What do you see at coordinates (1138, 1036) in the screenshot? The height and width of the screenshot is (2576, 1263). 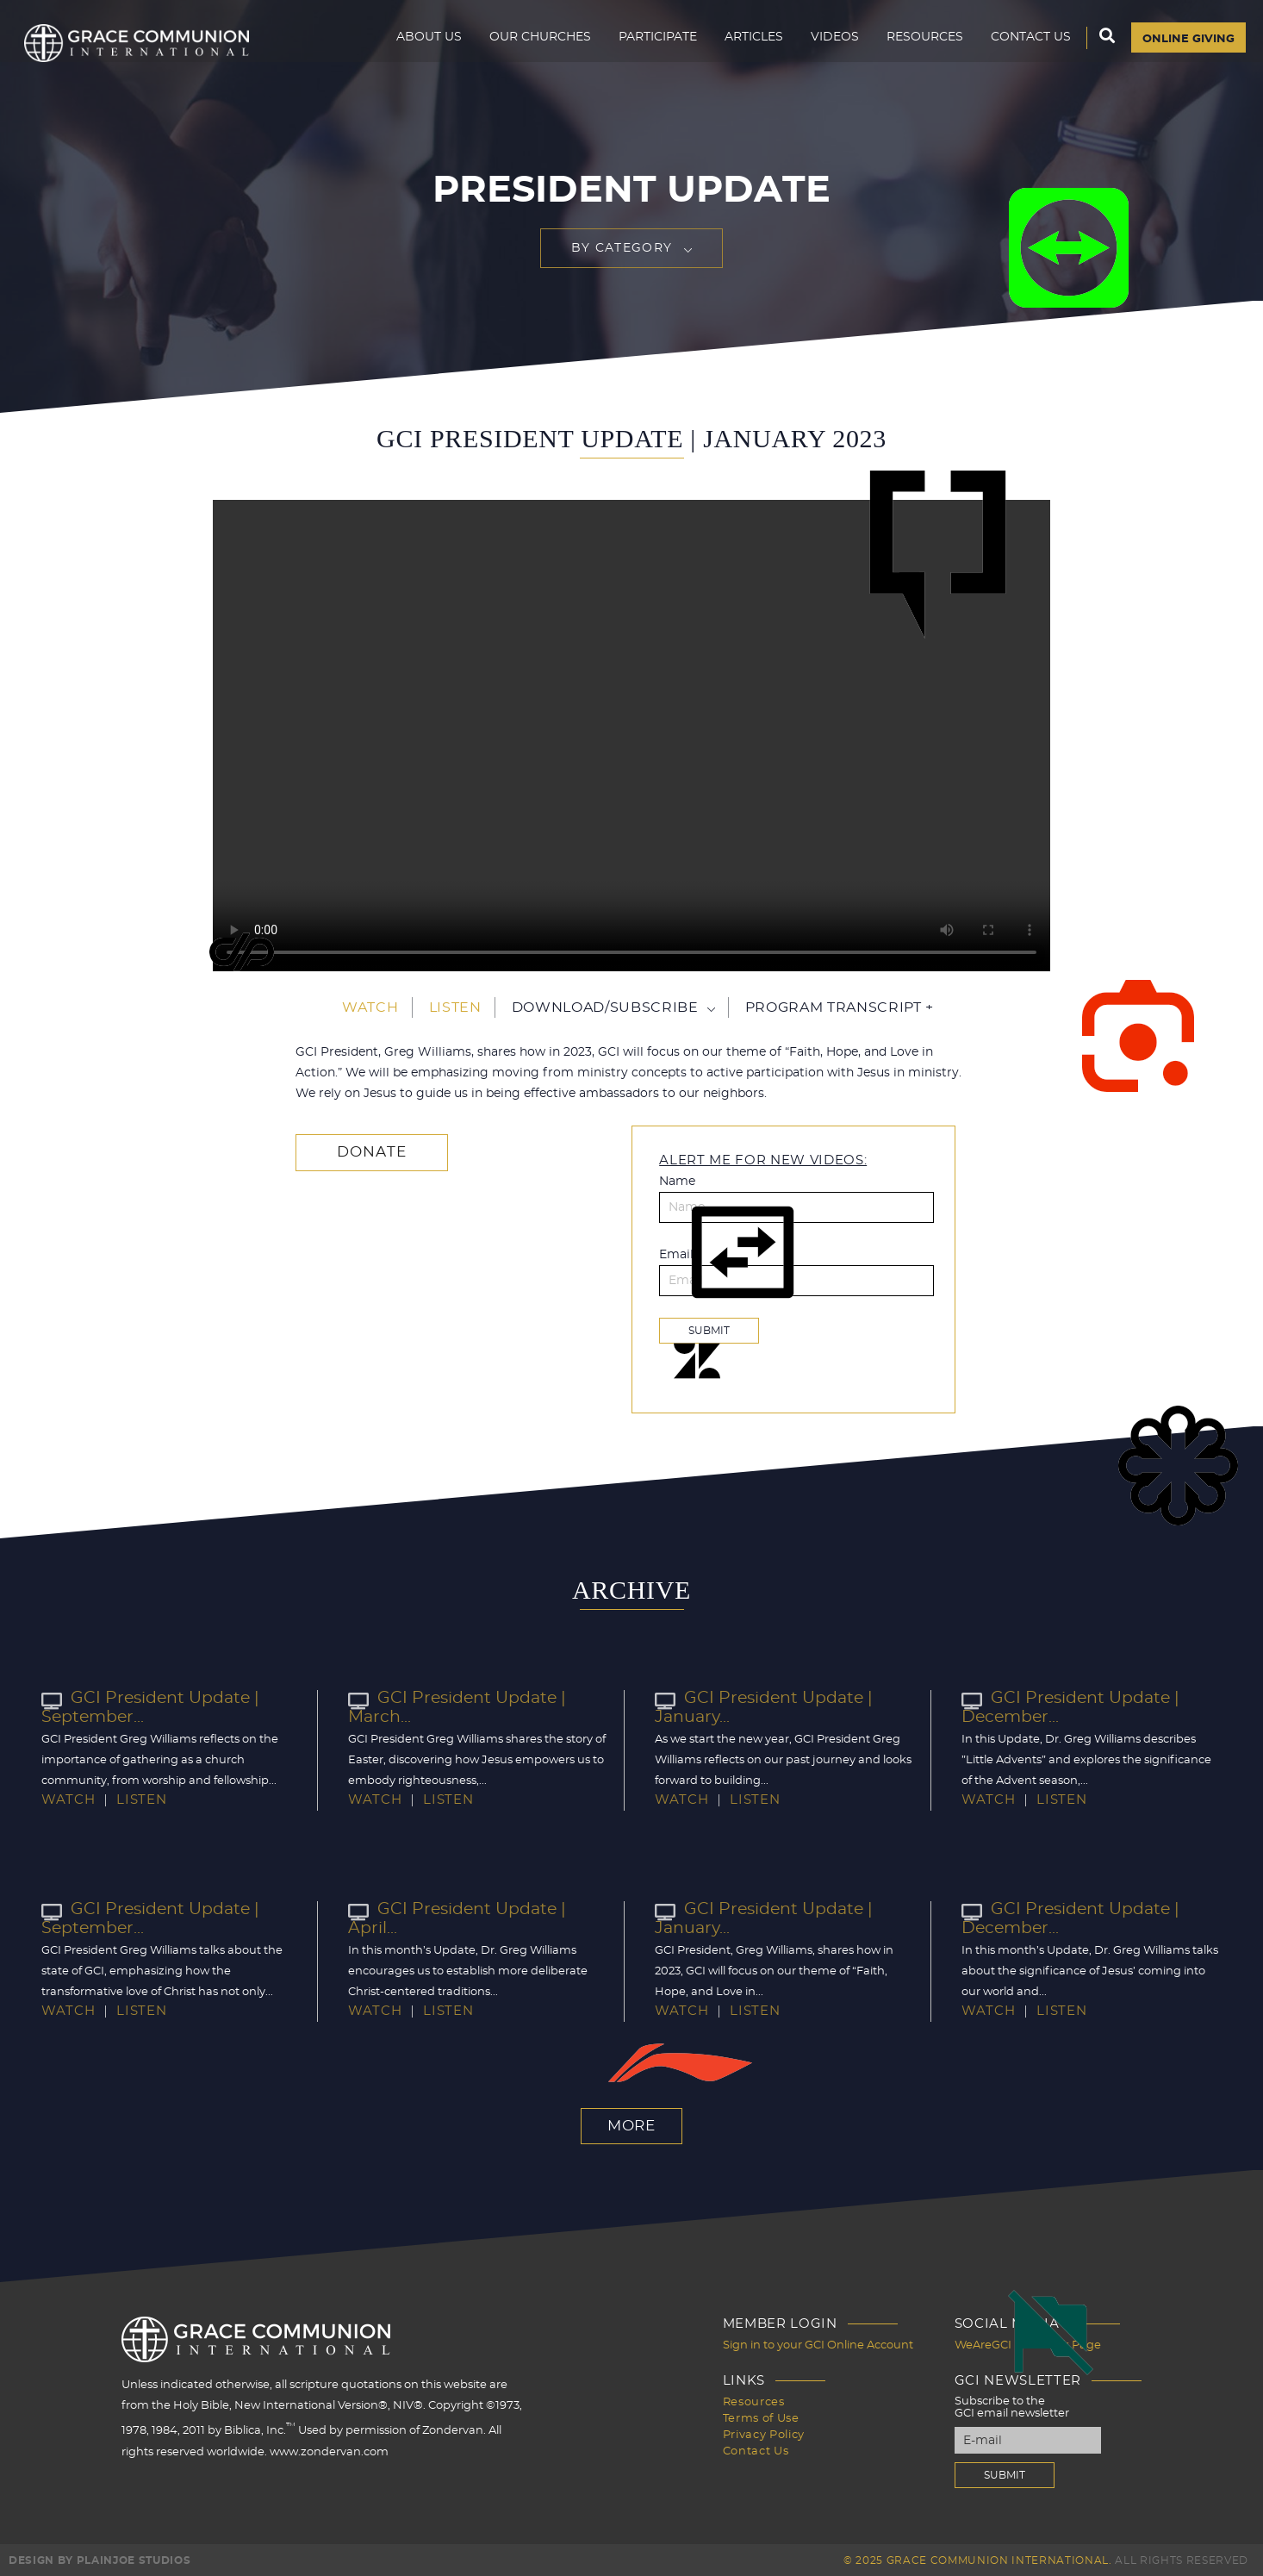 I see `open google lens to search with your camera` at bounding box center [1138, 1036].